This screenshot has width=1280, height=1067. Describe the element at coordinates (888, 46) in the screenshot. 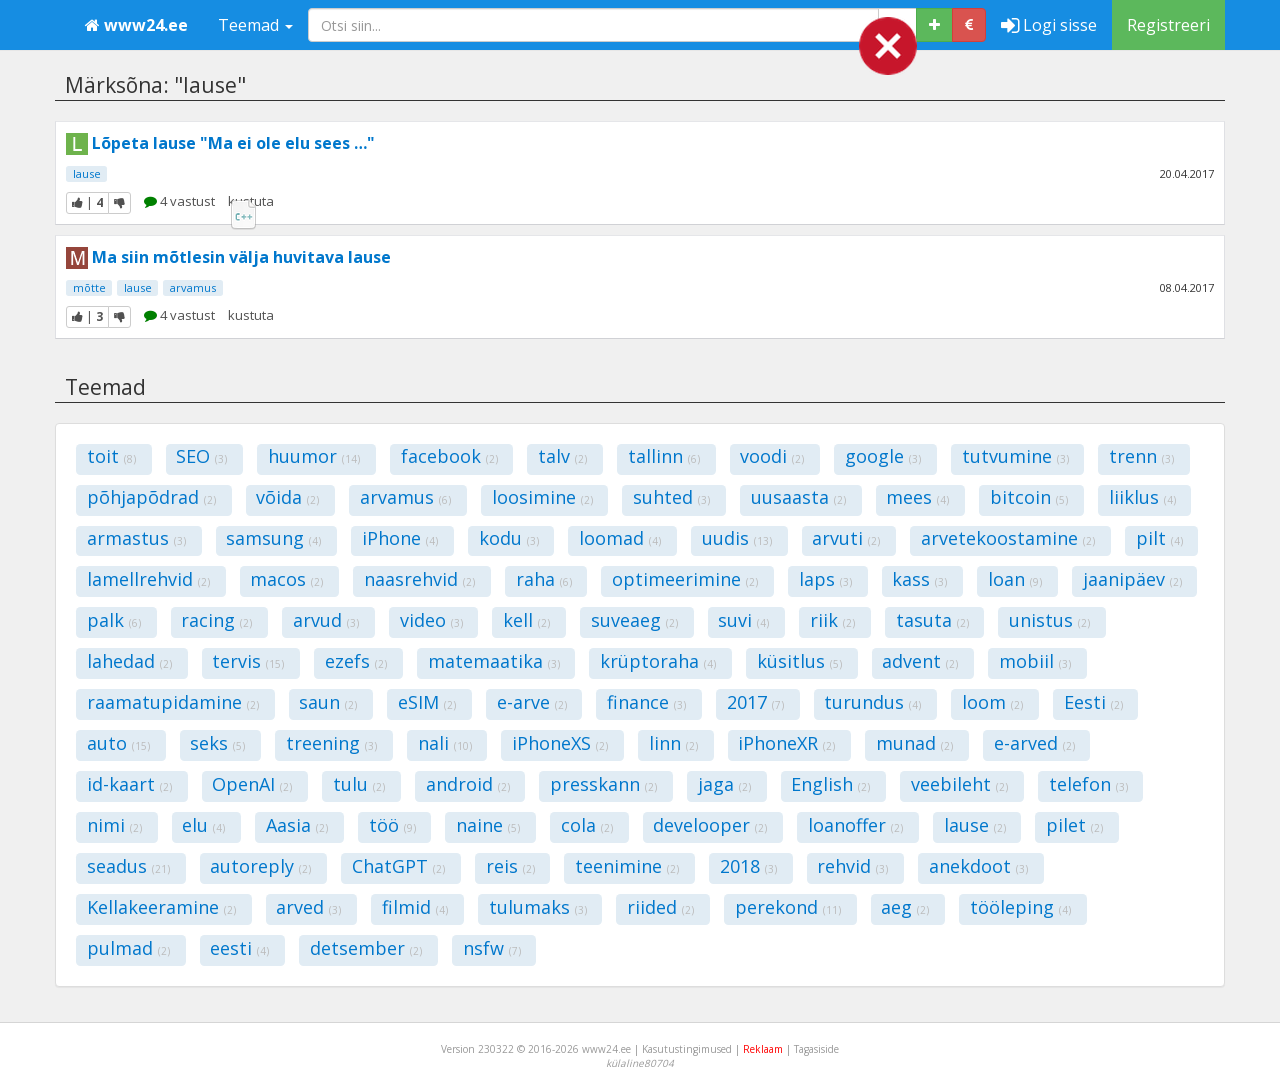

I see `cancel or close the current action` at that location.